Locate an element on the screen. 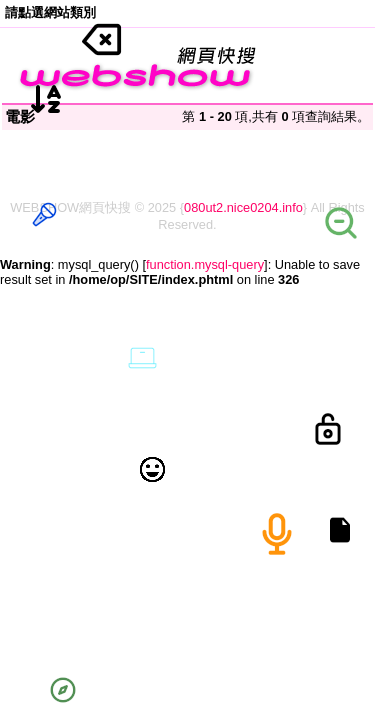 The height and width of the screenshot is (720, 375). sort items alphabetically from A to Z is located at coordinates (46, 99).